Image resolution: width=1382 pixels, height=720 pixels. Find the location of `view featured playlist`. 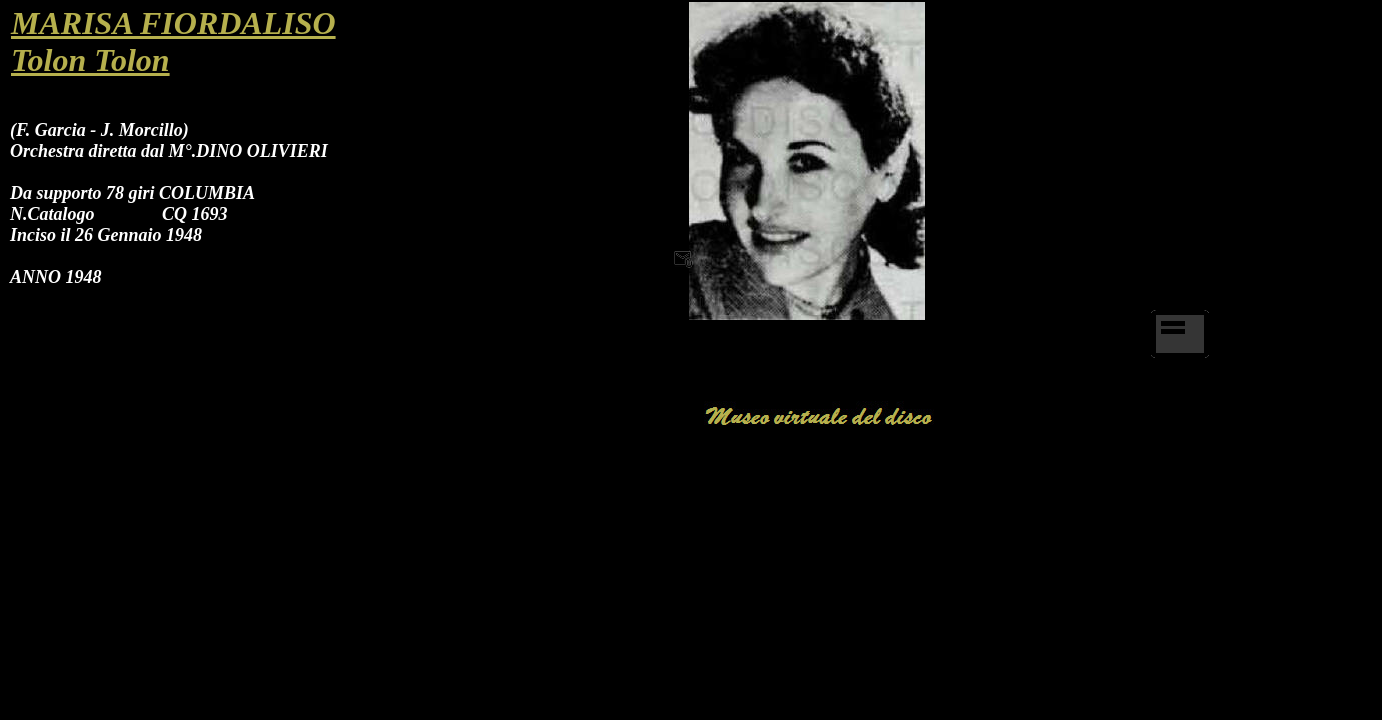

view featured playlist is located at coordinates (1180, 334).